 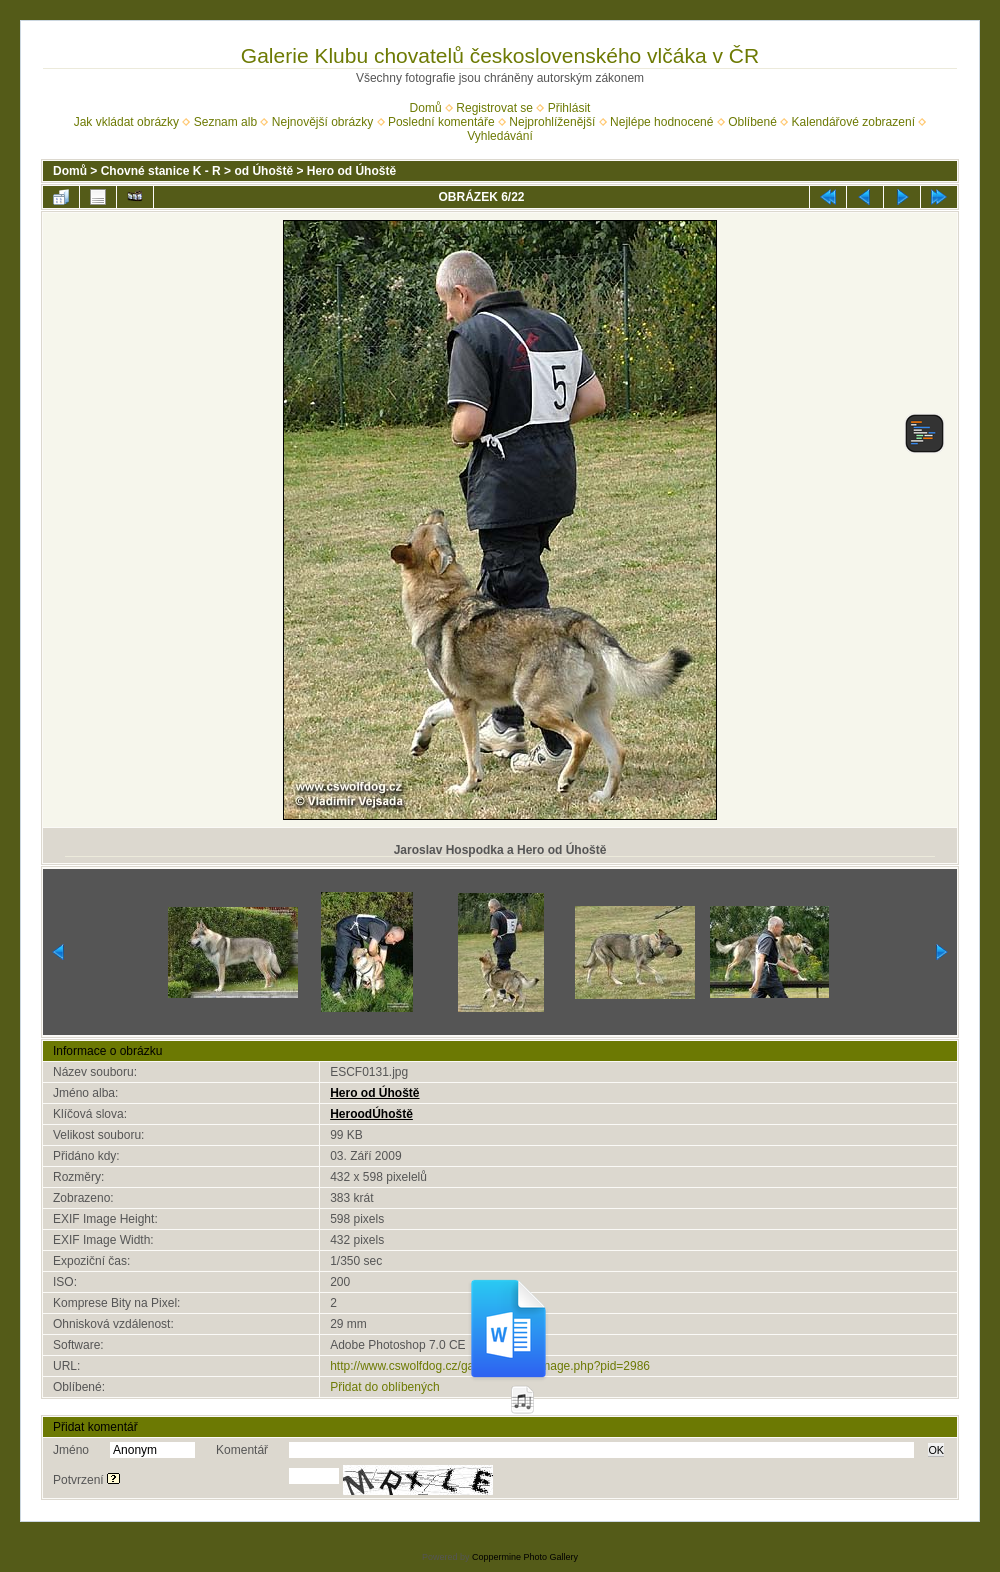 What do you see at coordinates (508, 1328) in the screenshot?
I see `open a Microsoft Word document` at bounding box center [508, 1328].